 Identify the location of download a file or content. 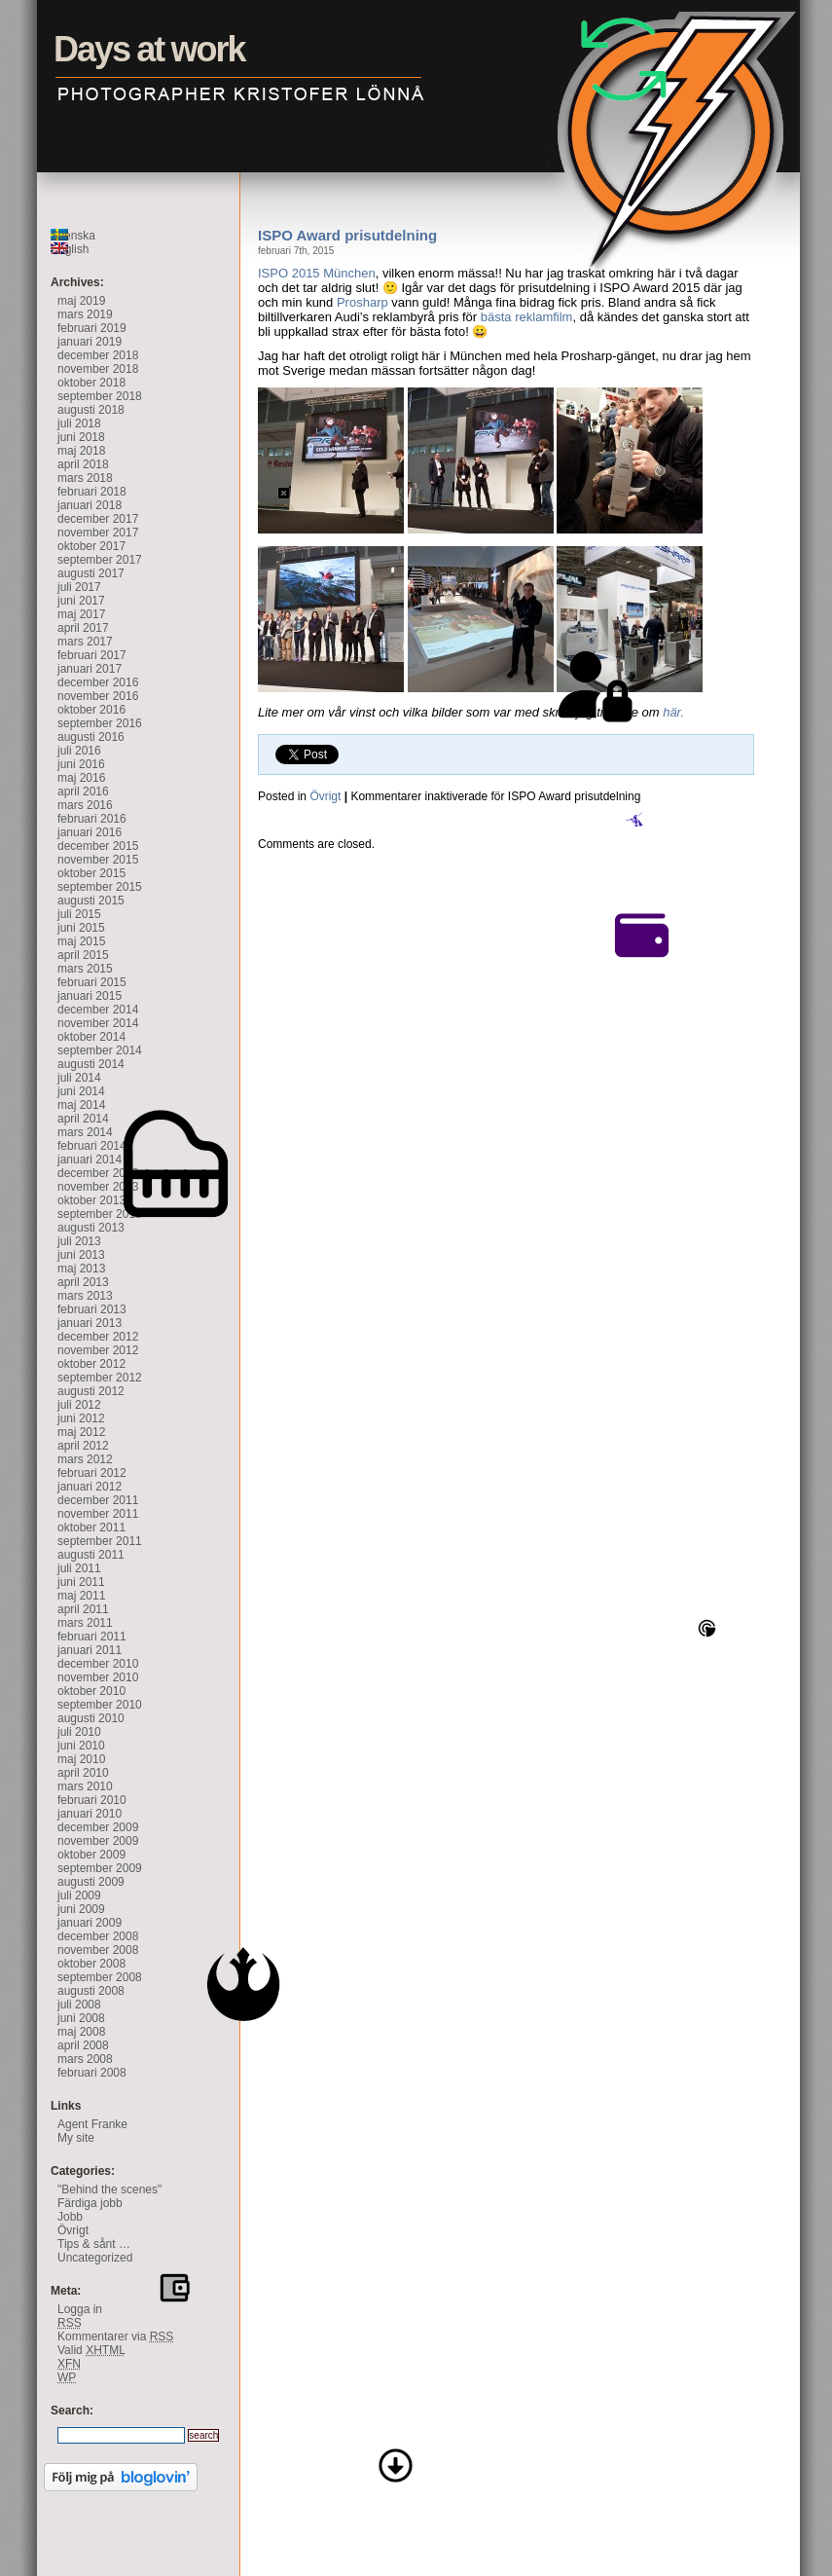
(395, 2465).